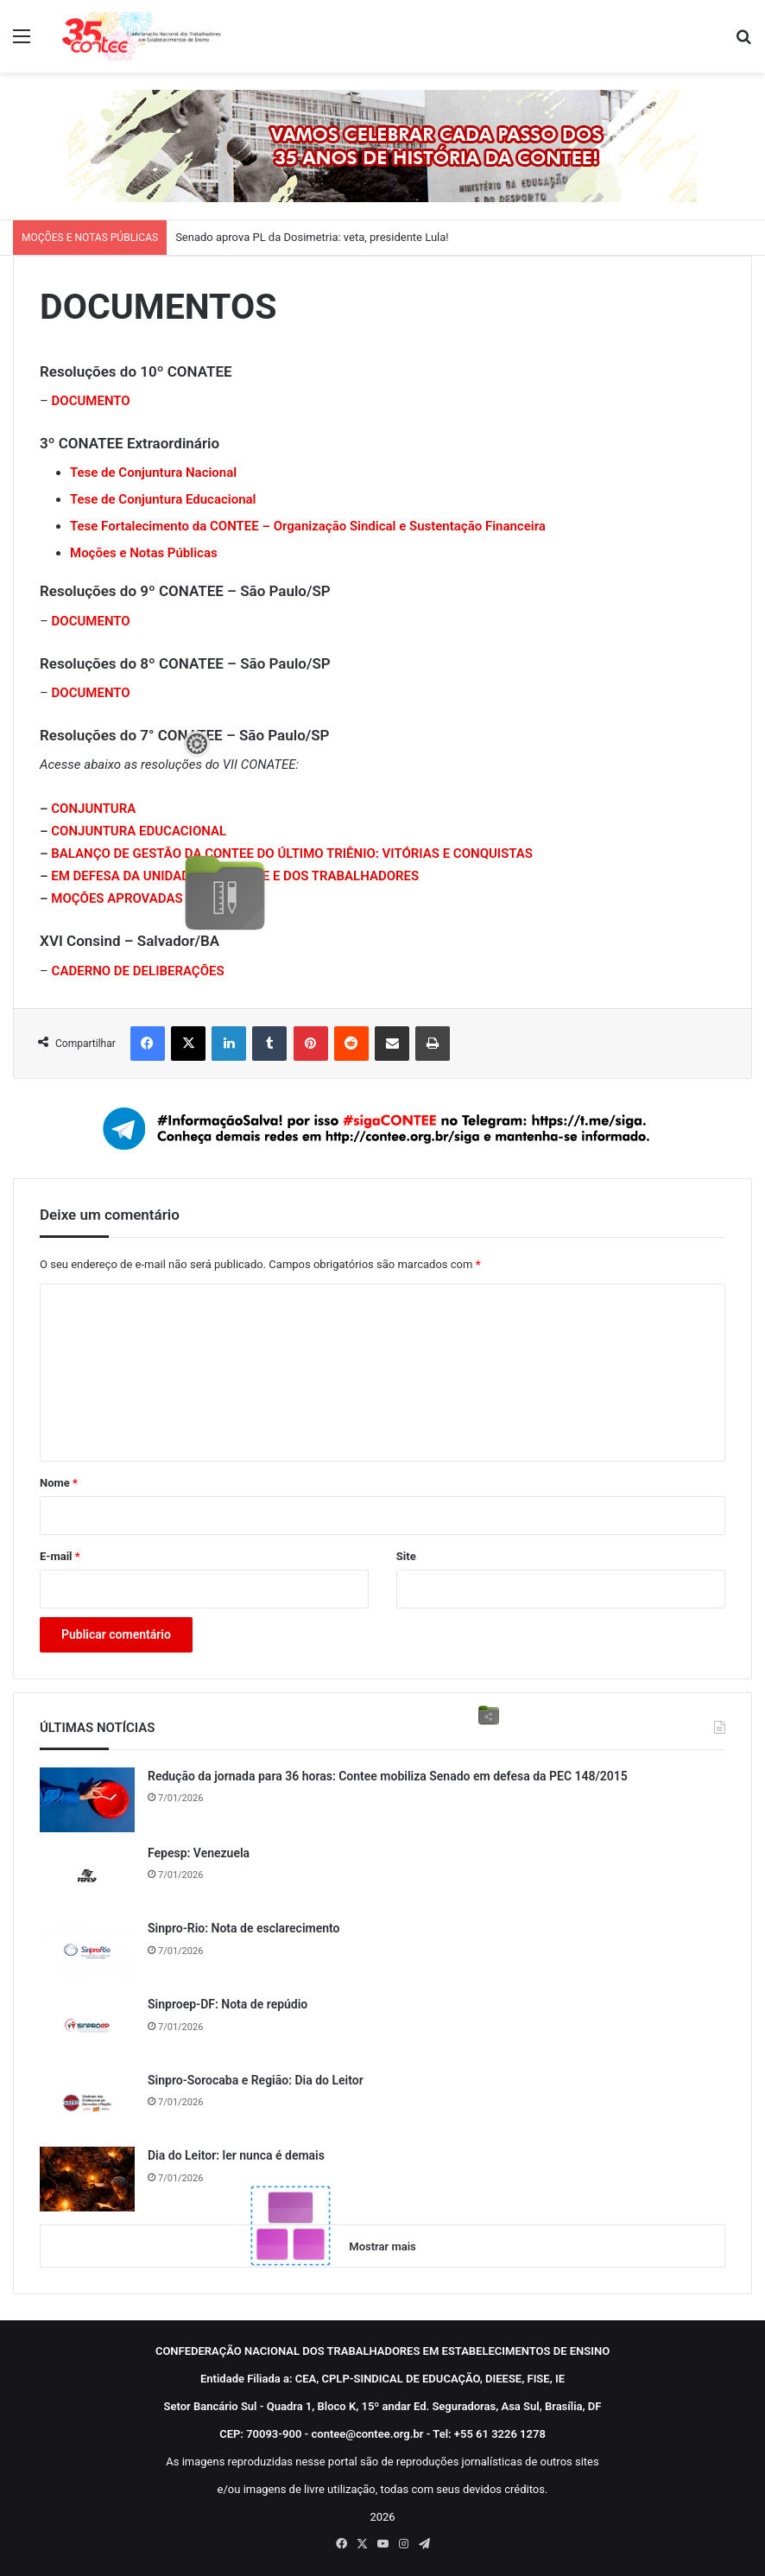 The width and height of the screenshot is (765, 2576). I want to click on access system or application settings, so click(197, 744).